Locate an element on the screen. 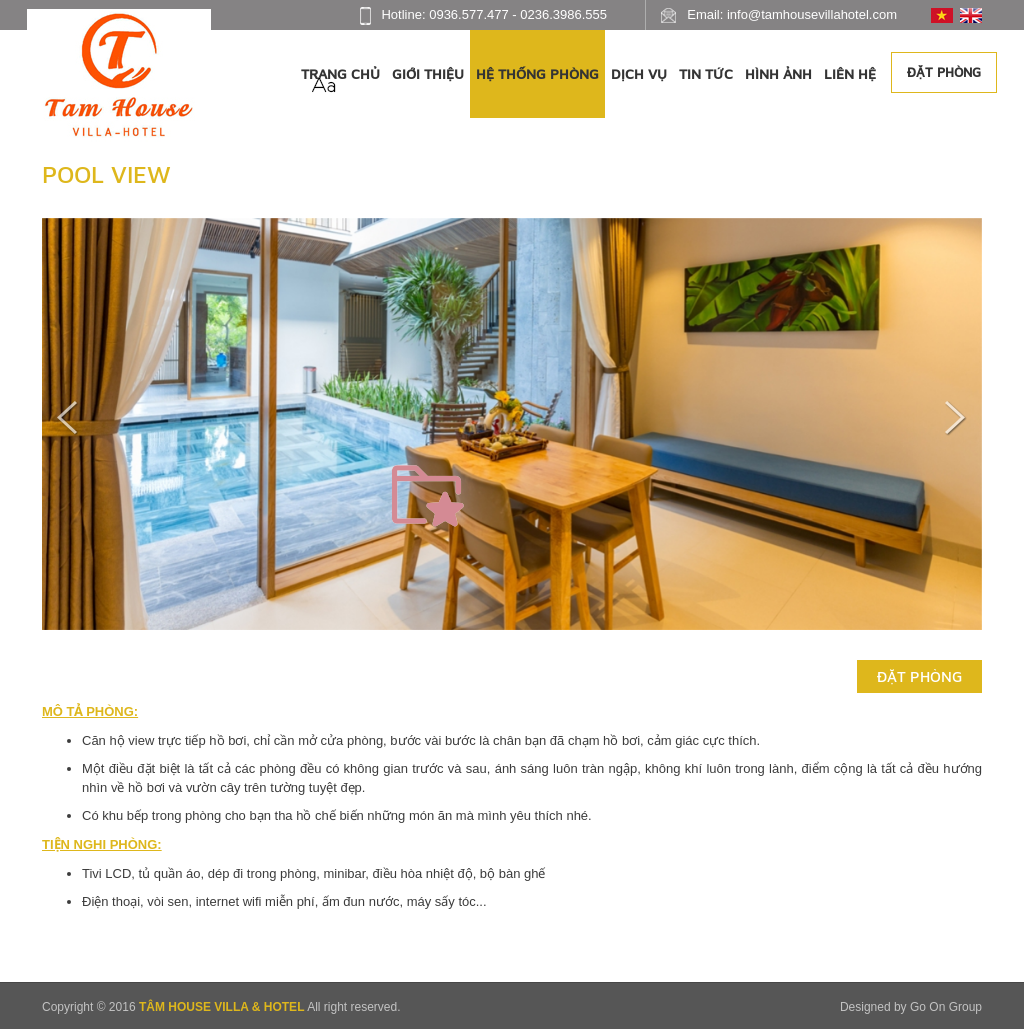  access your starred or favorite files is located at coordinates (426, 494).